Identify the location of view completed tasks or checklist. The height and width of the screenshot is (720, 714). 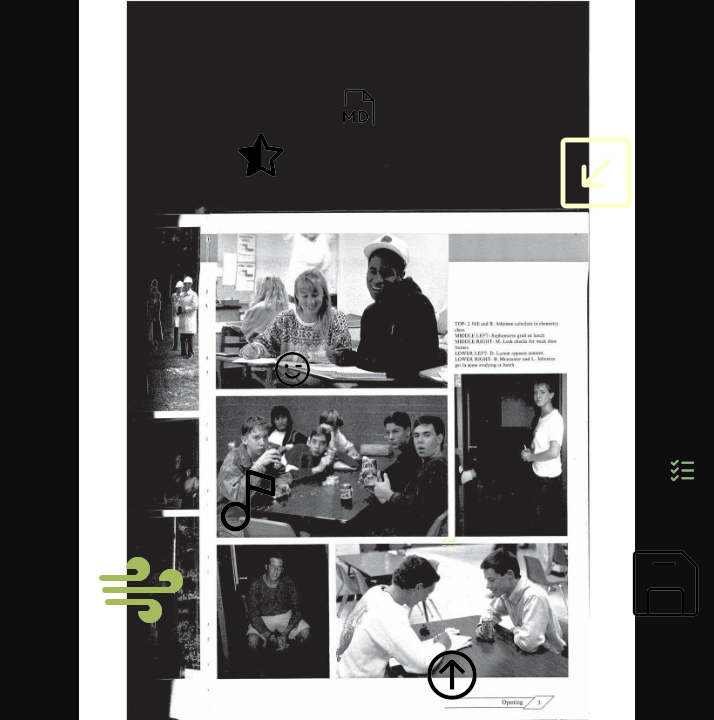
(682, 470).